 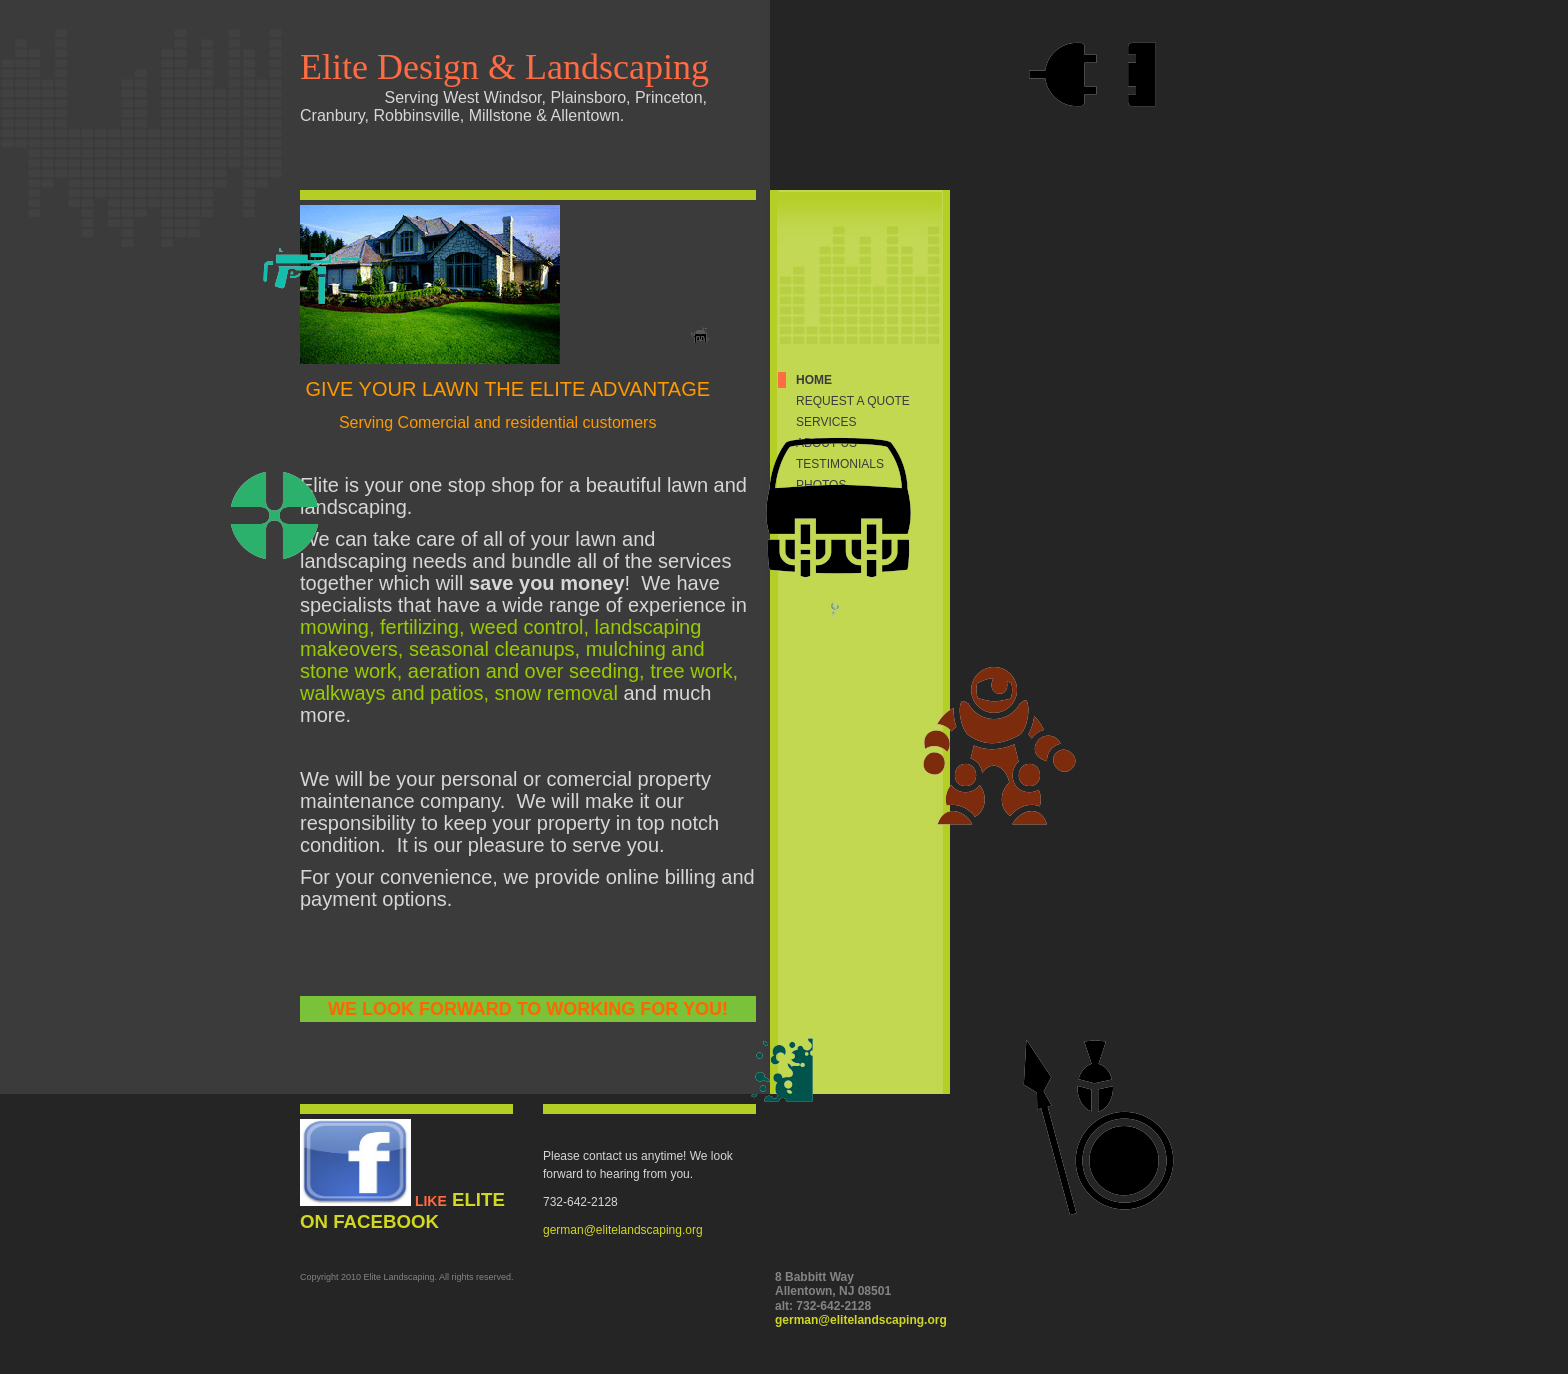 What do you see at coordinates (700, 335) in the screenshot?
I see `select wooden armor or helmet equipment` at bounding box center [700, 335].